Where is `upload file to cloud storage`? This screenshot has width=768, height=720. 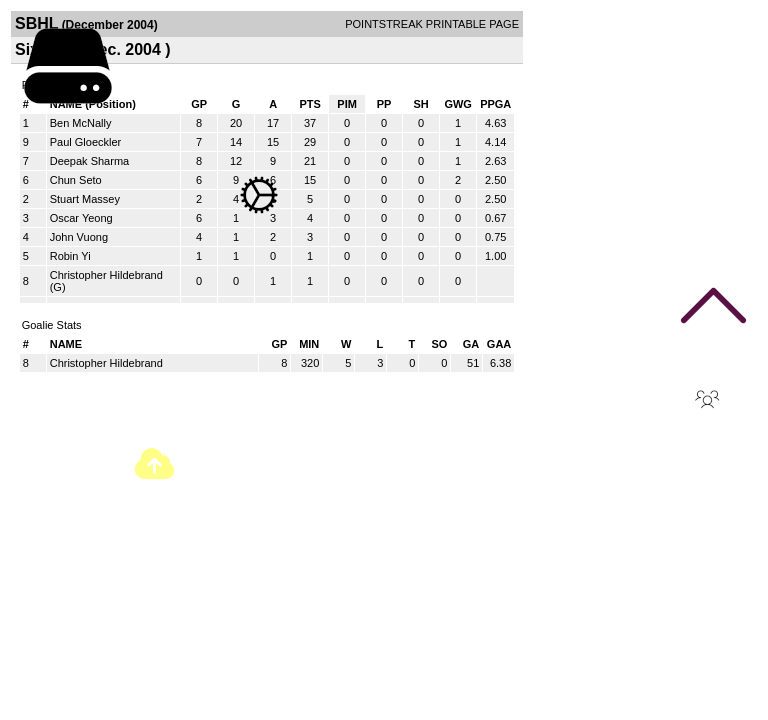
upload file to cloud storage is located at coordinates (154, 463).